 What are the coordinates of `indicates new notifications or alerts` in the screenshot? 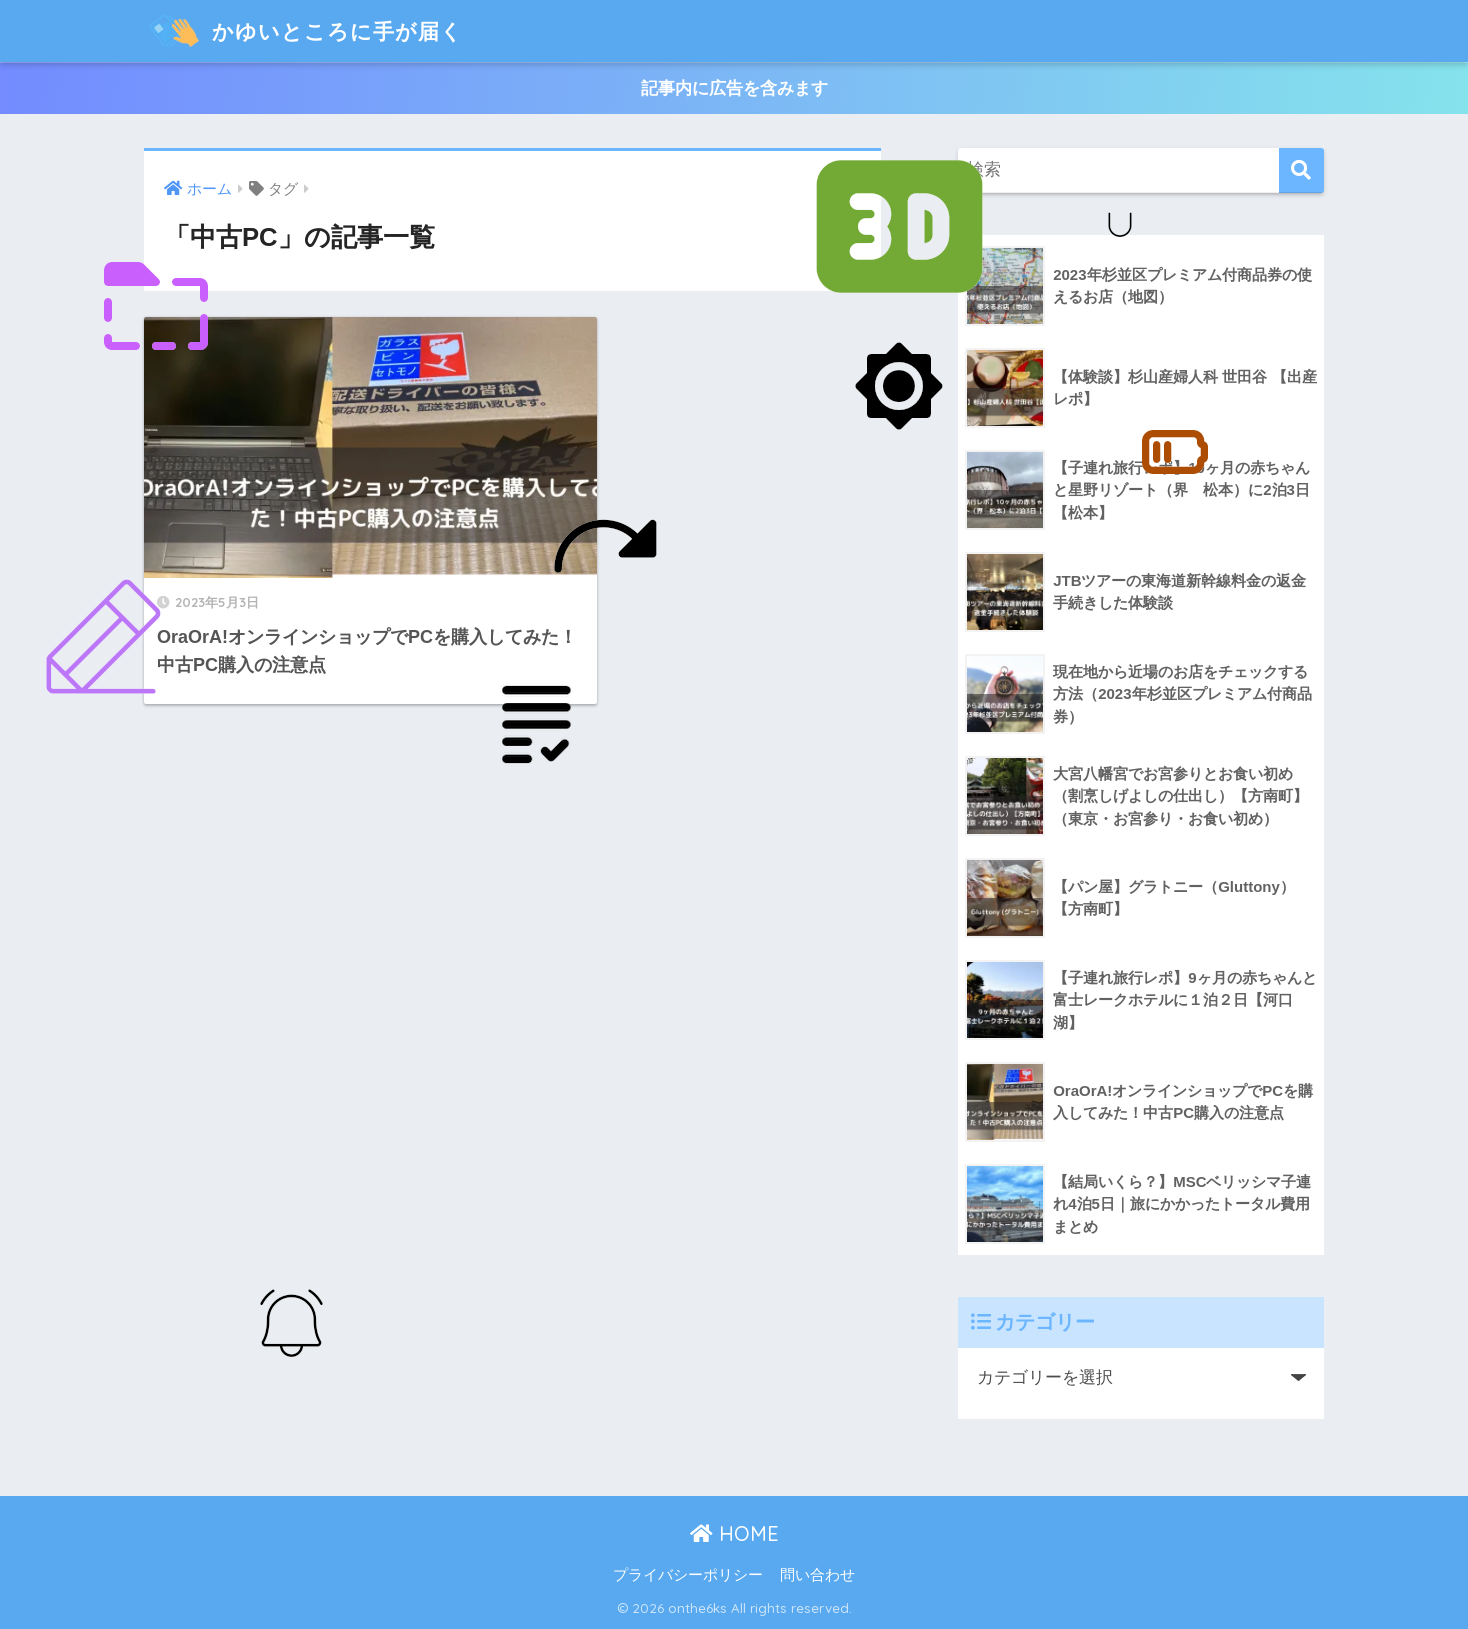 It's located at (291, 1324).